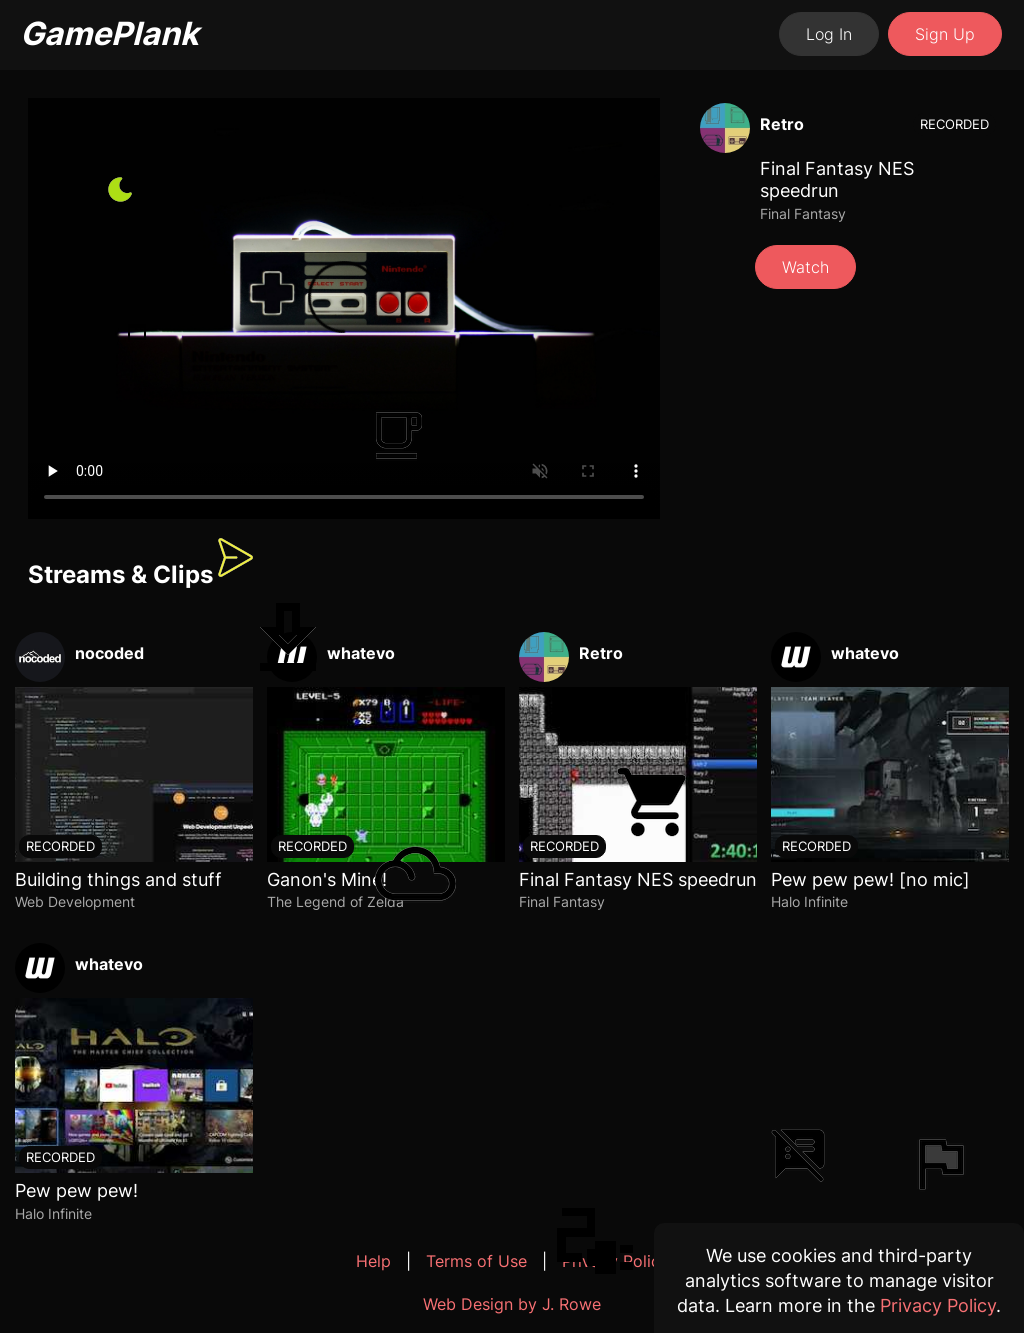 The image size is (1024, 1333). Describe the element at coordinates (233, 557) in the screenshot. I see `send a message` at that location.